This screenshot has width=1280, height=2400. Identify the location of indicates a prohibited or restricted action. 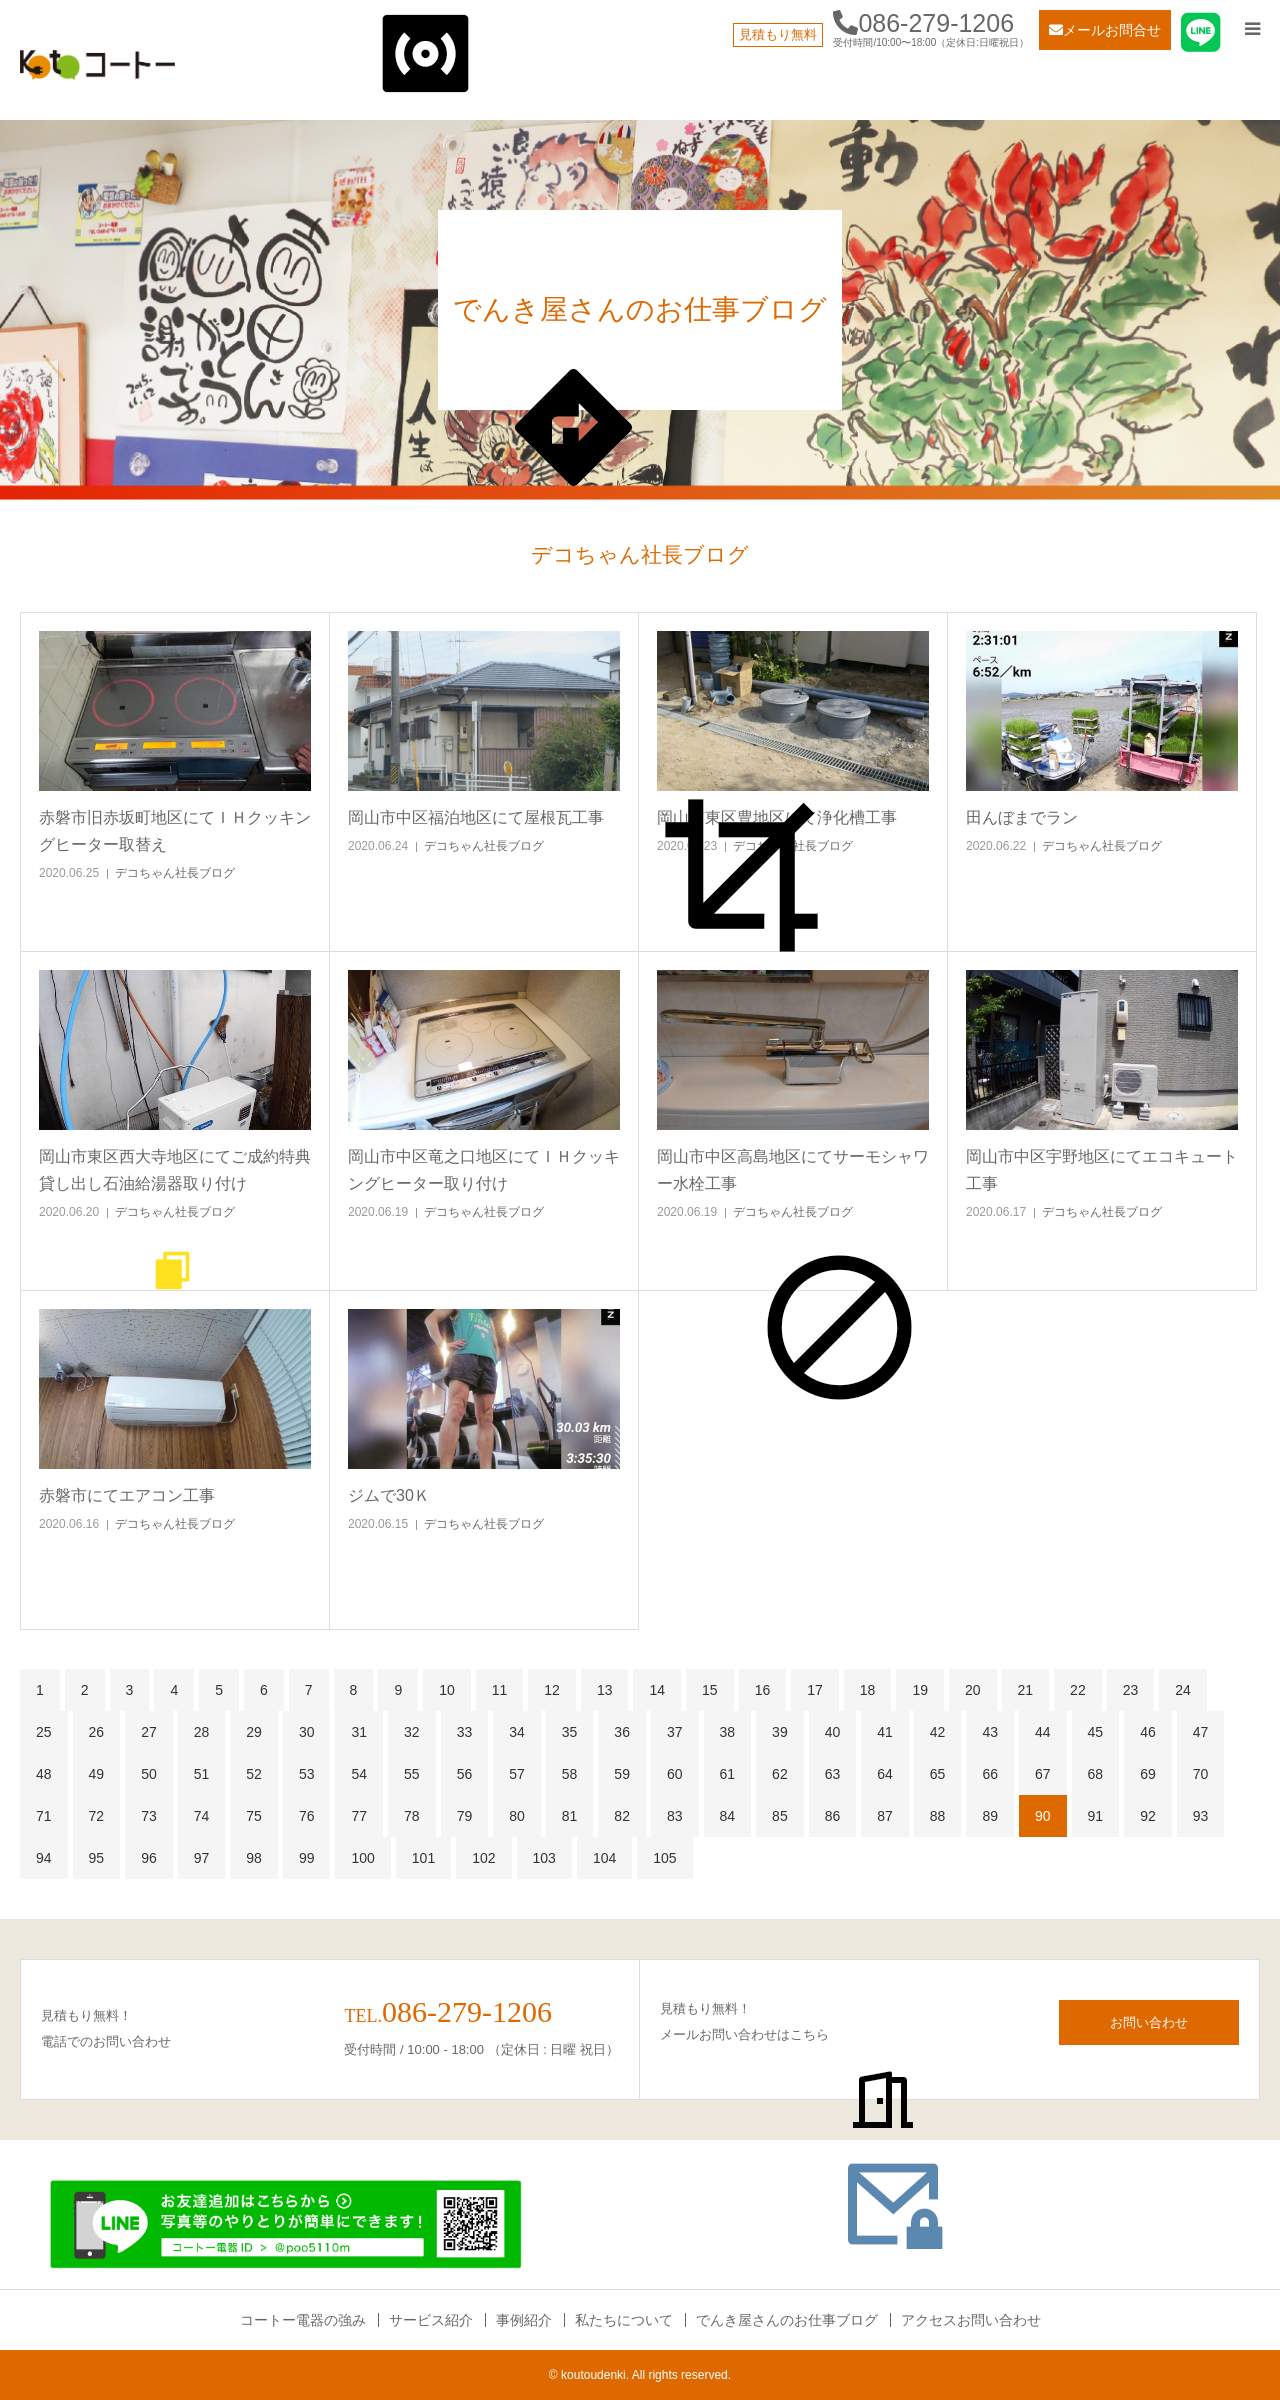
(839, 1327).